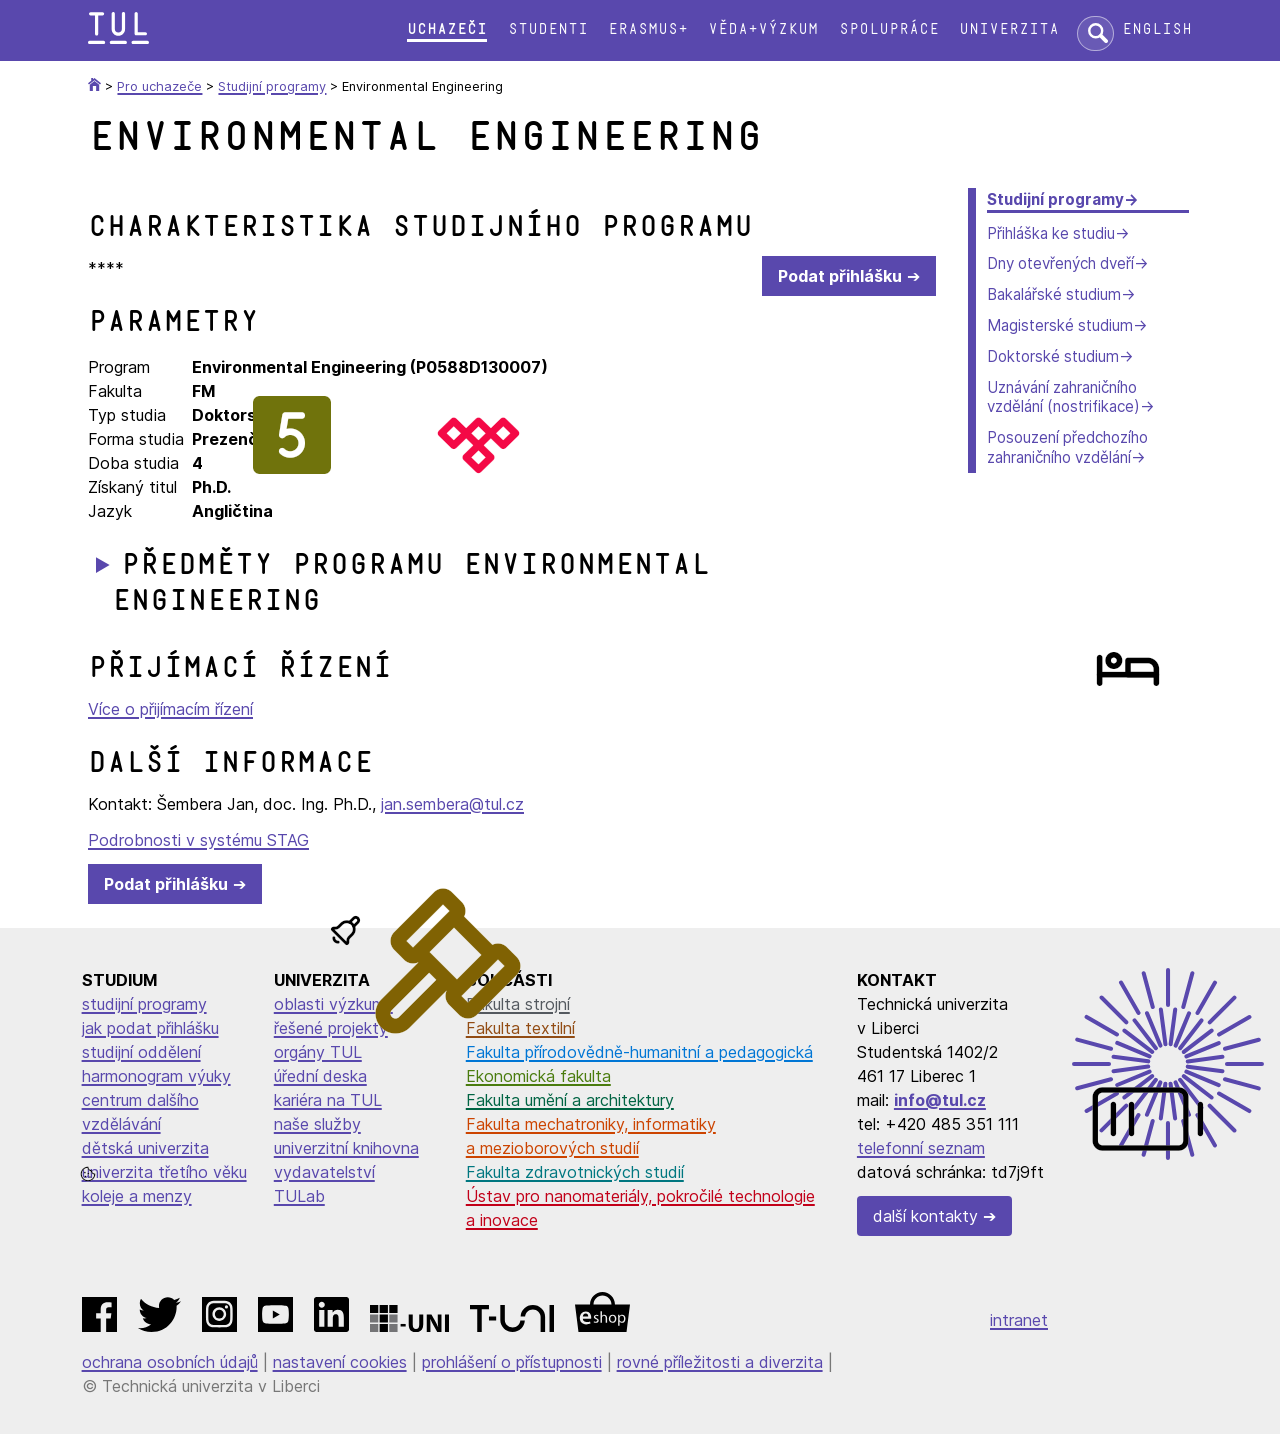 The width and height of the screenshot is (1280, 1434). I want to click on open tidal music streaming app, so click(478, 443).